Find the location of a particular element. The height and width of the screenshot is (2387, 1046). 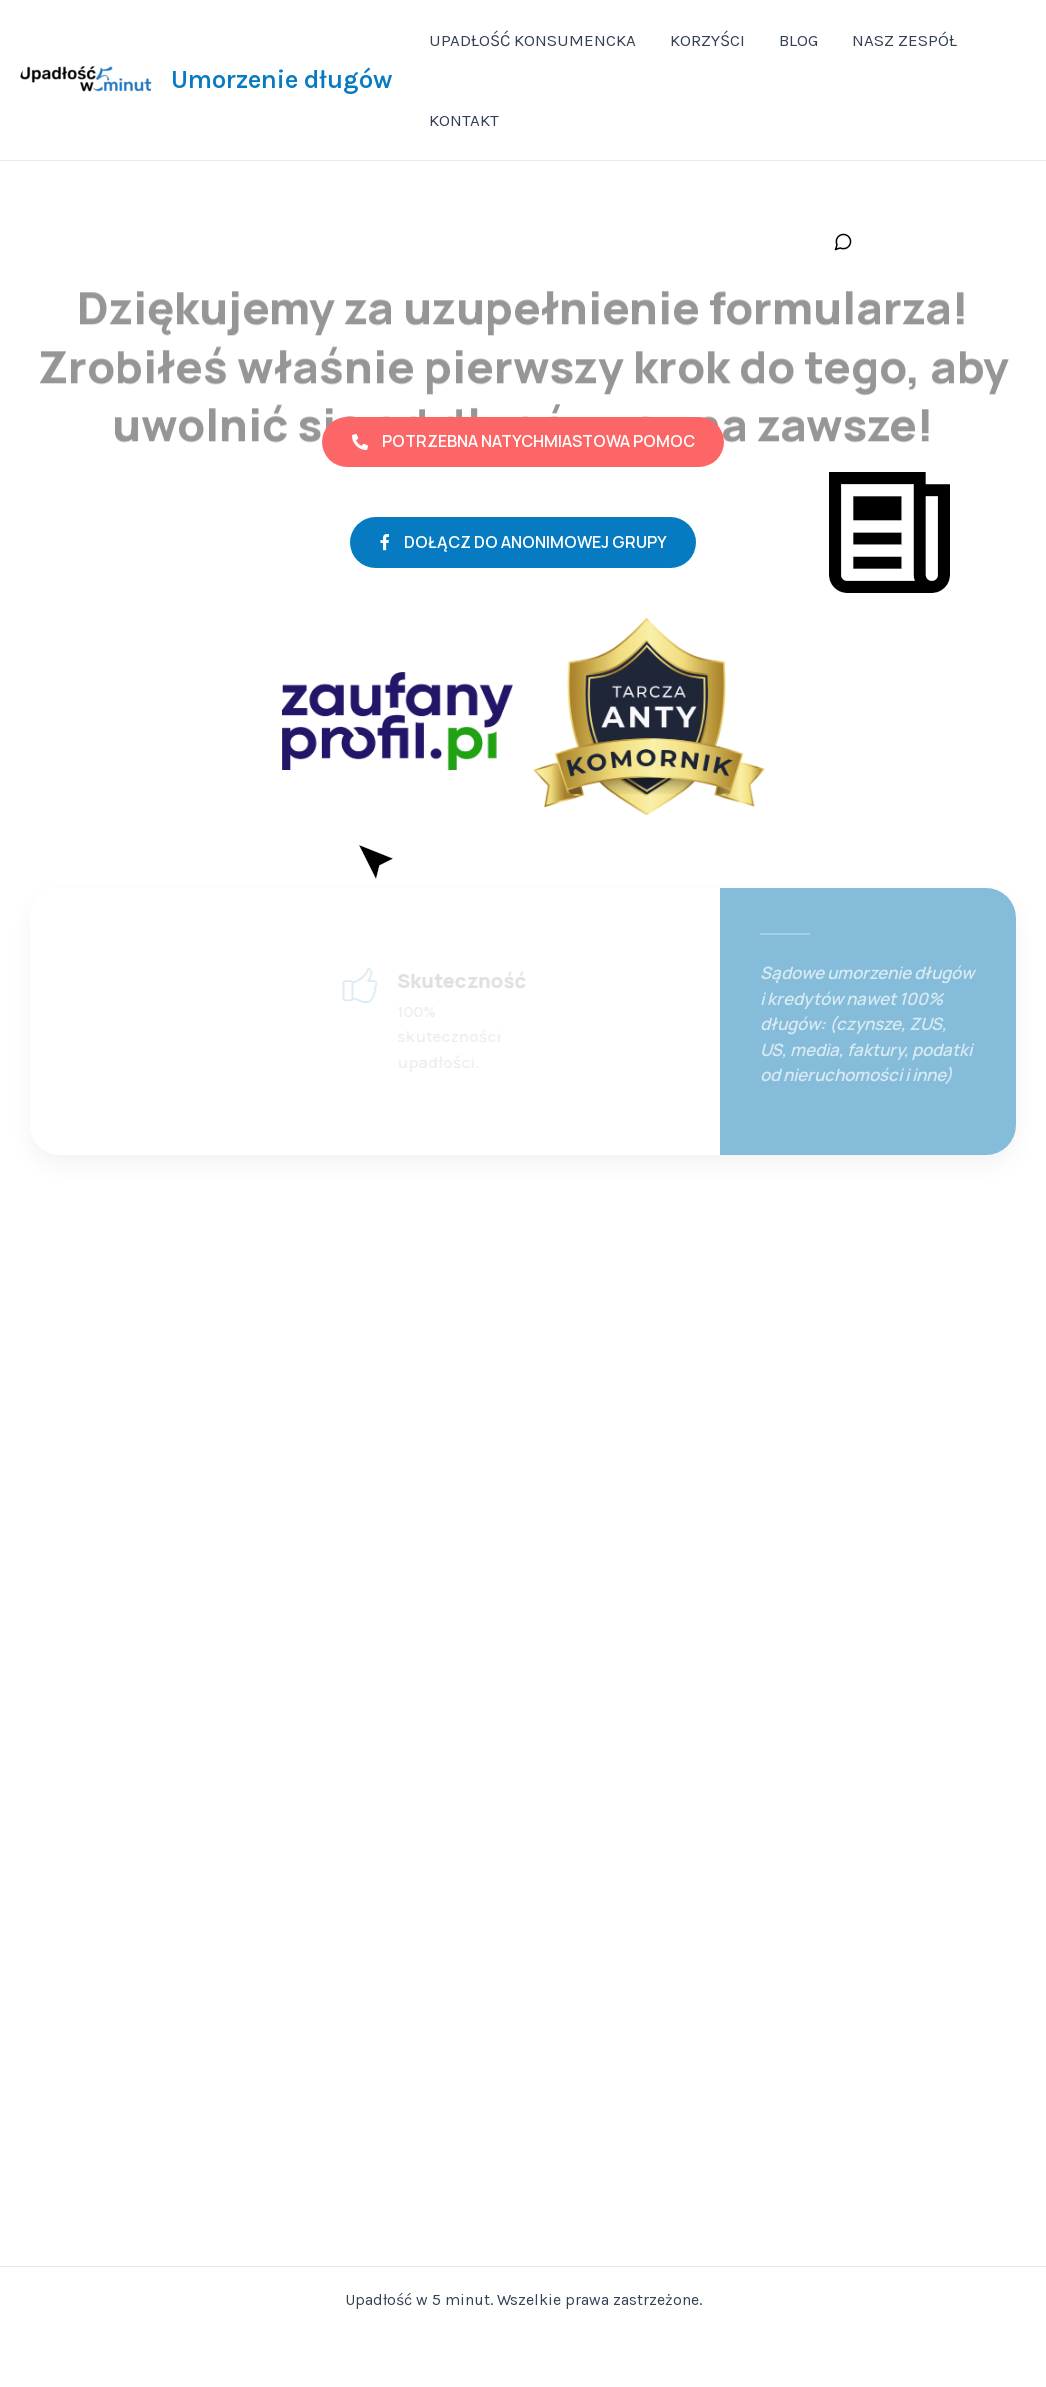

open messaging or chat is located at coordinates (843, 242).